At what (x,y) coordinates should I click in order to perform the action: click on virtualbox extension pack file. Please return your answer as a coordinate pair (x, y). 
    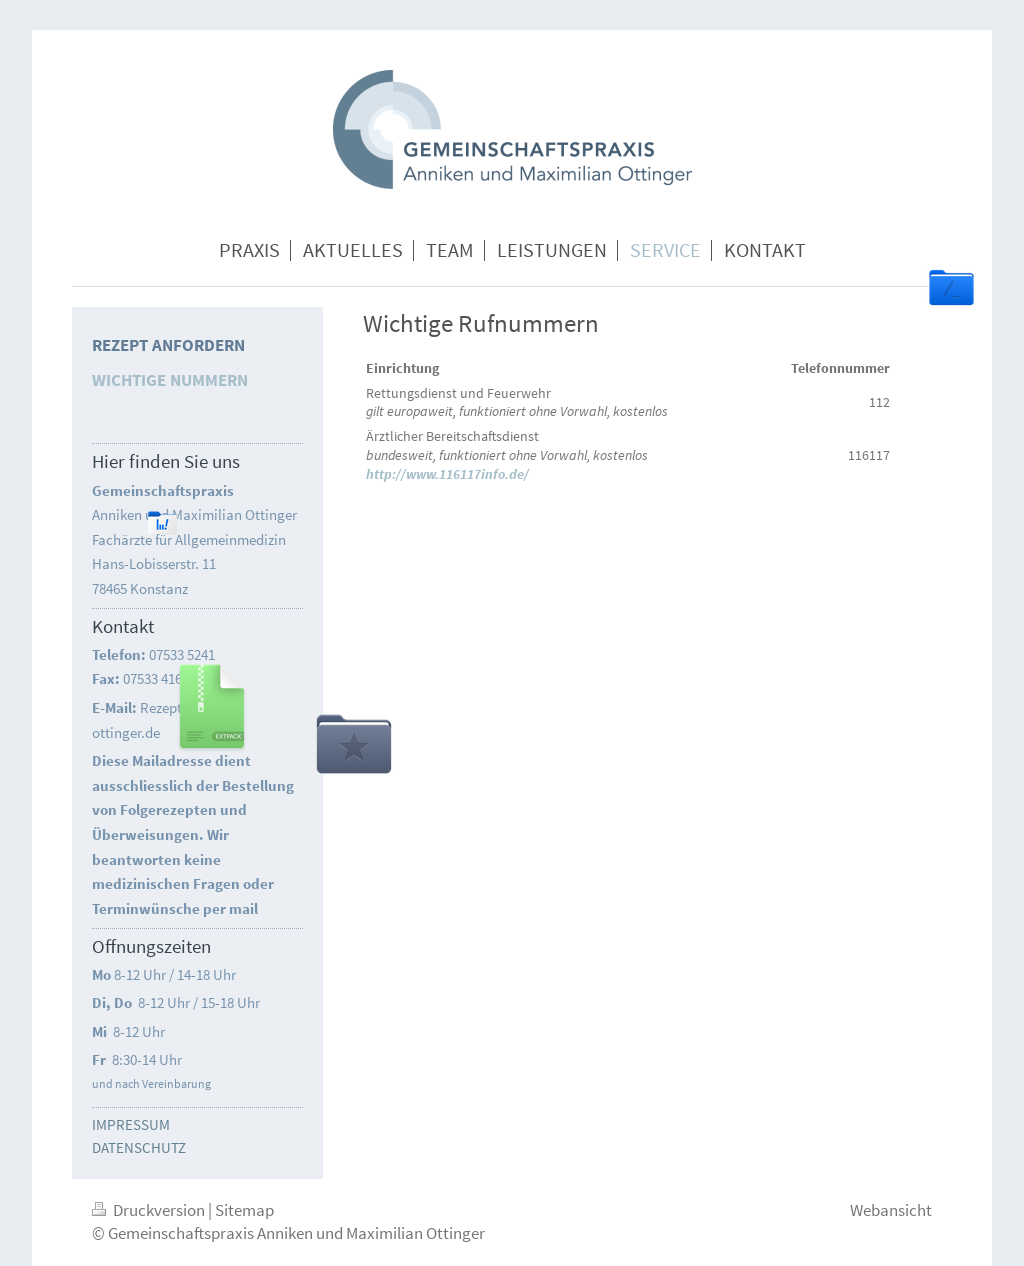
    Looking at the image, I should click on (212, 708).